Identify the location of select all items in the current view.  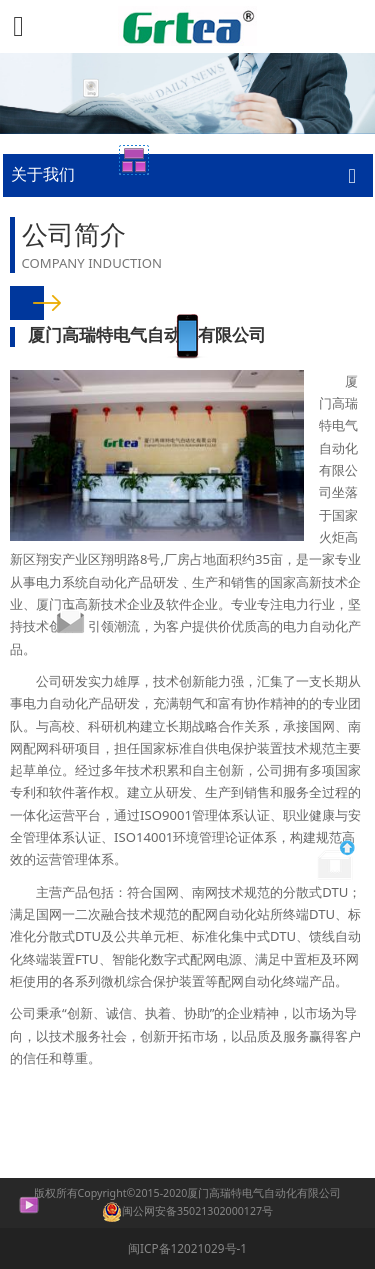
(134, 160).